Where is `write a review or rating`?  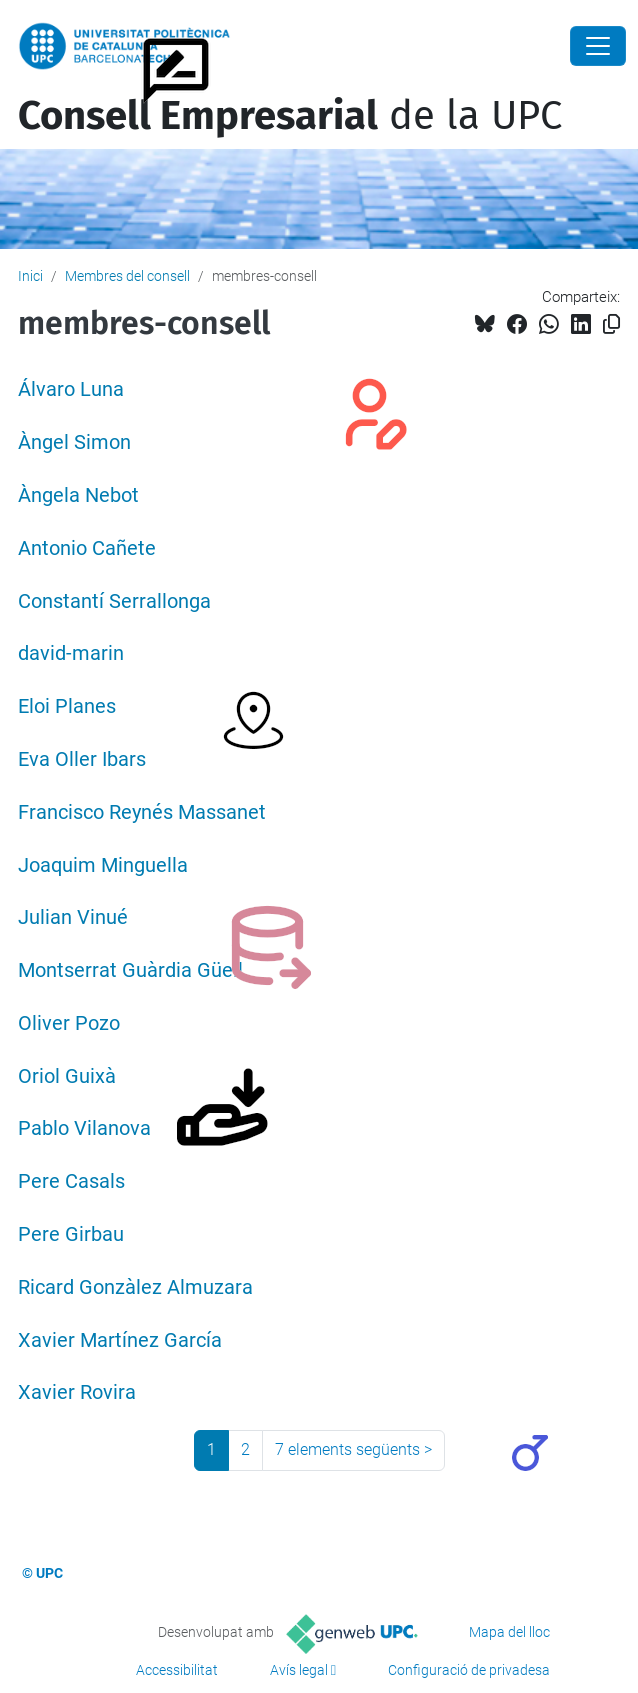
write a review or rating is located at coordinates (176, 71).